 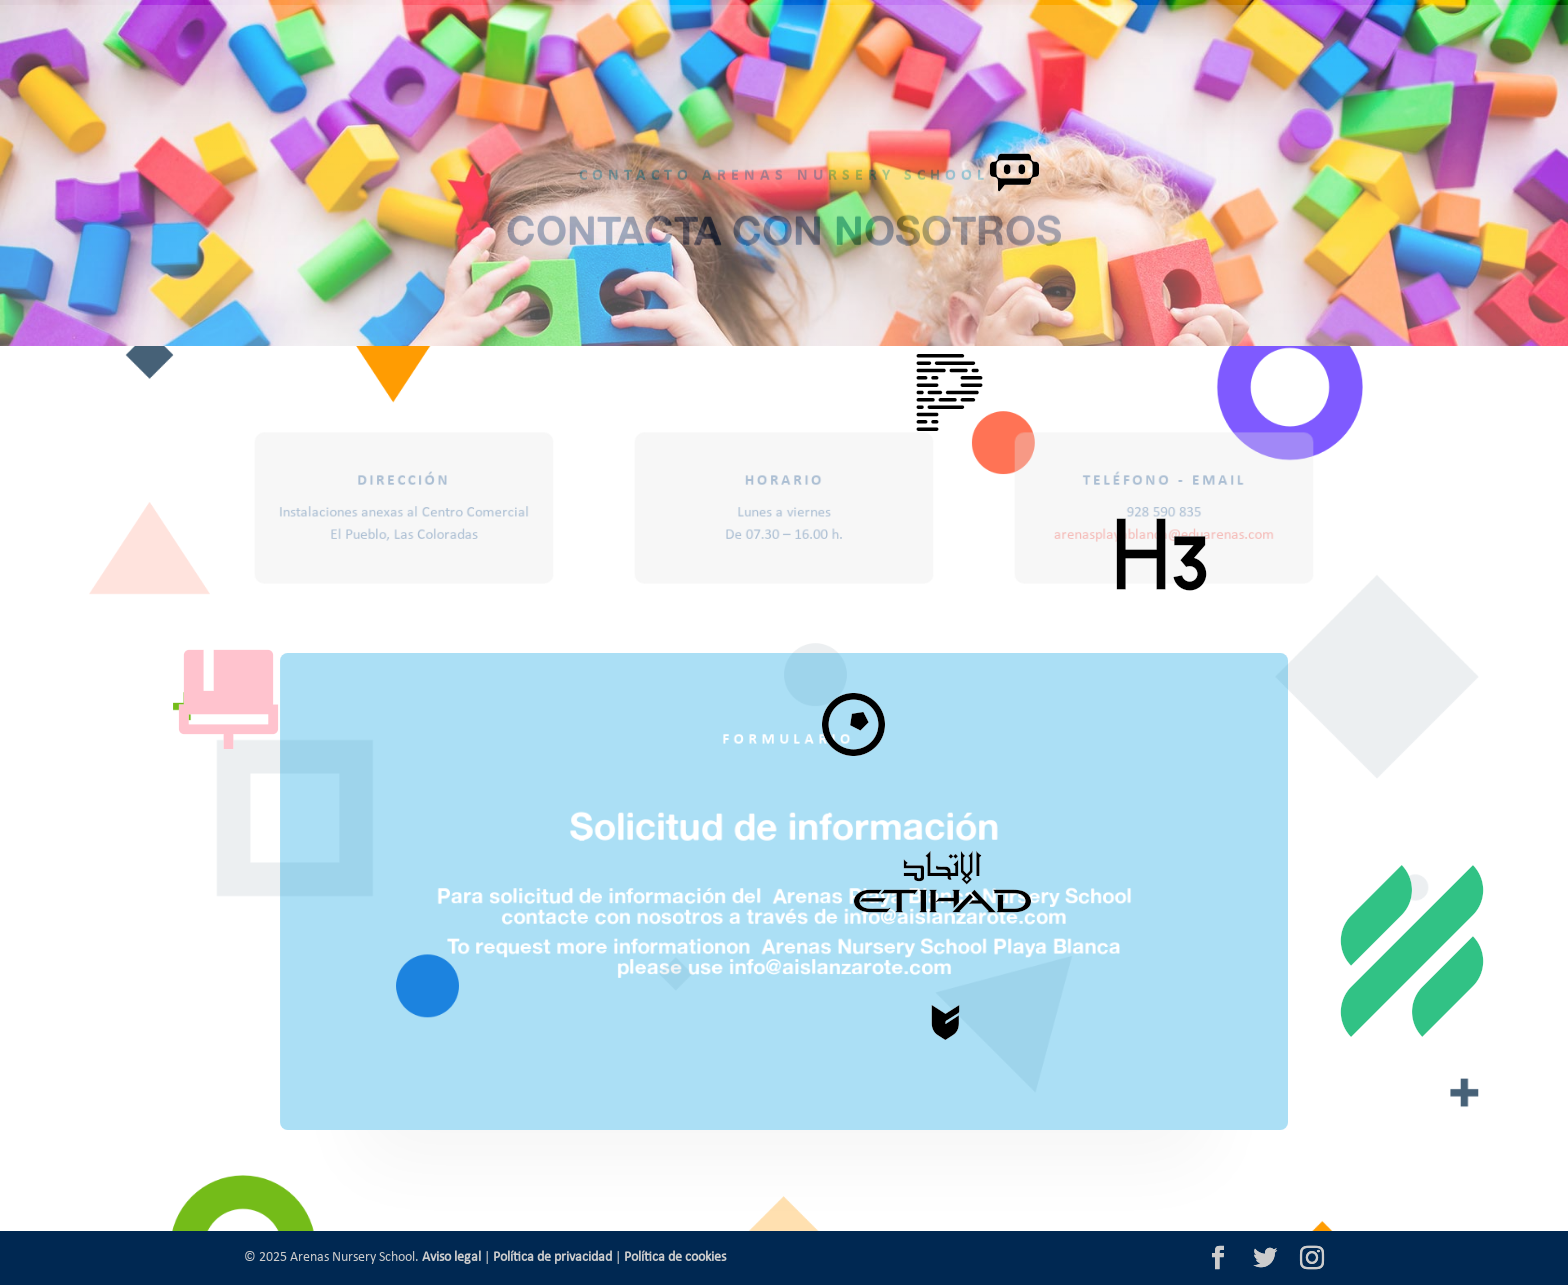 What do you see at coordinates (949, 392) in the screenshot?
I see `prettier code formatter logo` at bounding box center [949, 392].